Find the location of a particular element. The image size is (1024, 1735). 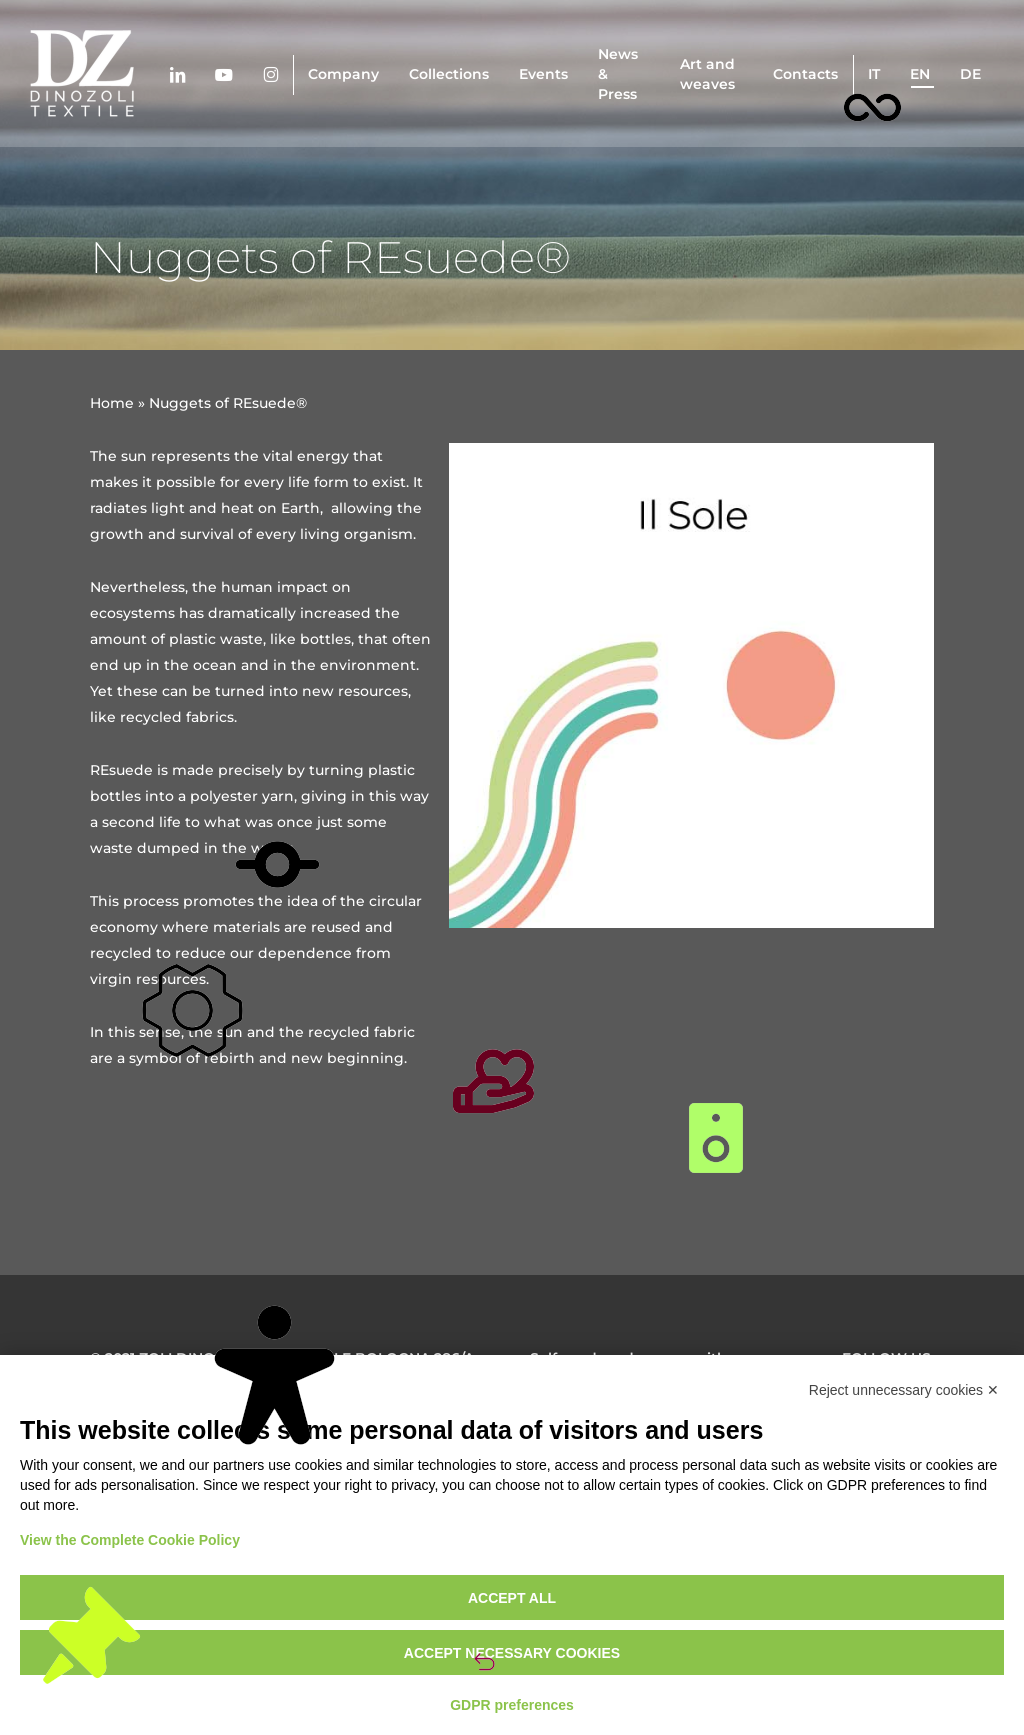

access audio or speaker settings is located at coordinates (716, 1138).